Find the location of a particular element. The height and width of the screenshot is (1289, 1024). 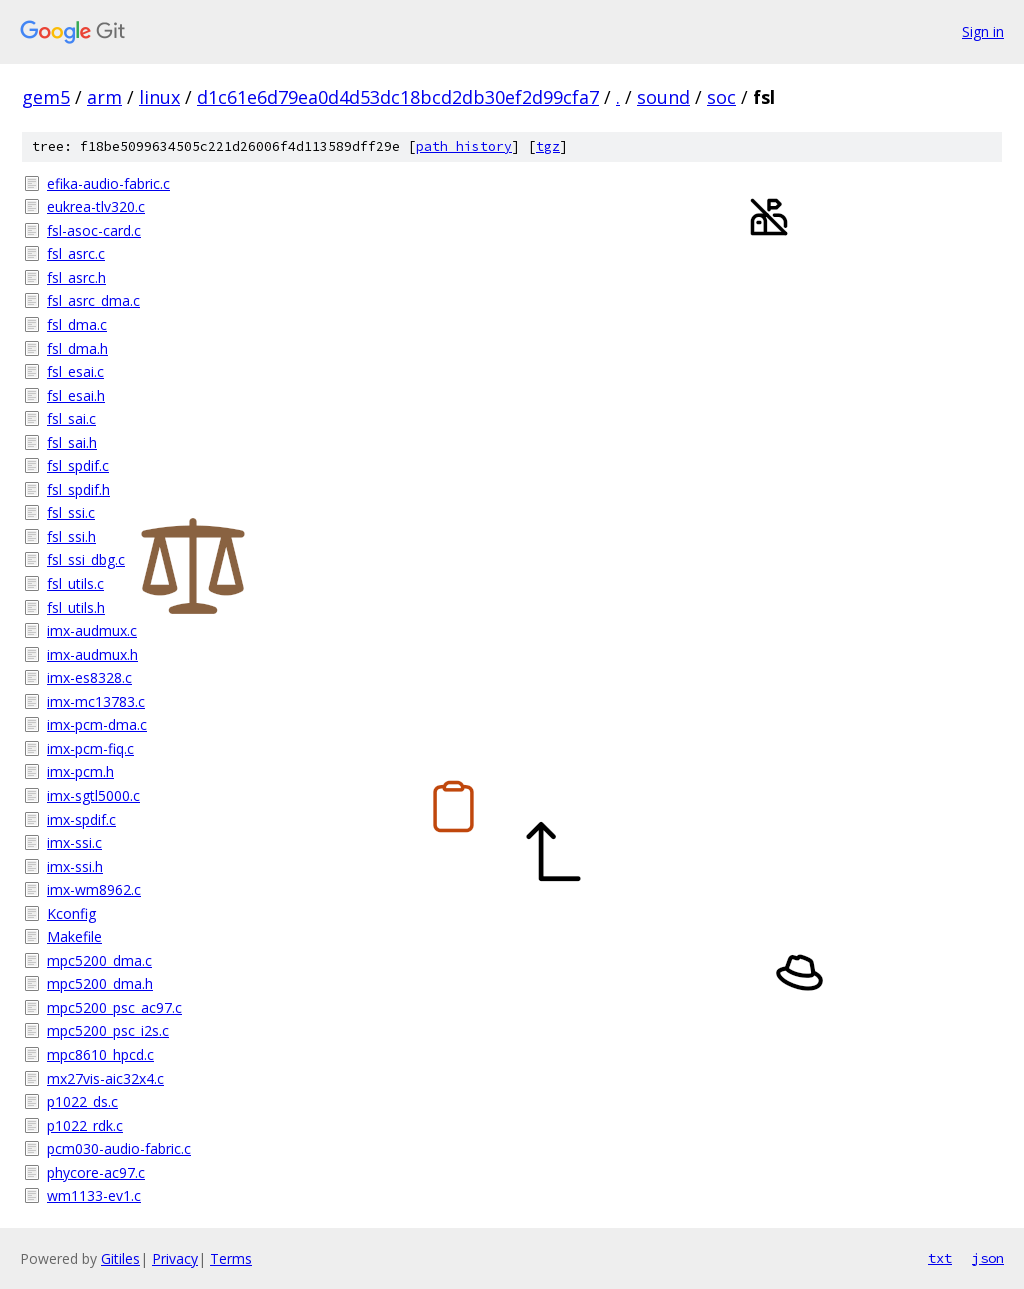

Red Hat brand logo is located at coordinates (799, 971).